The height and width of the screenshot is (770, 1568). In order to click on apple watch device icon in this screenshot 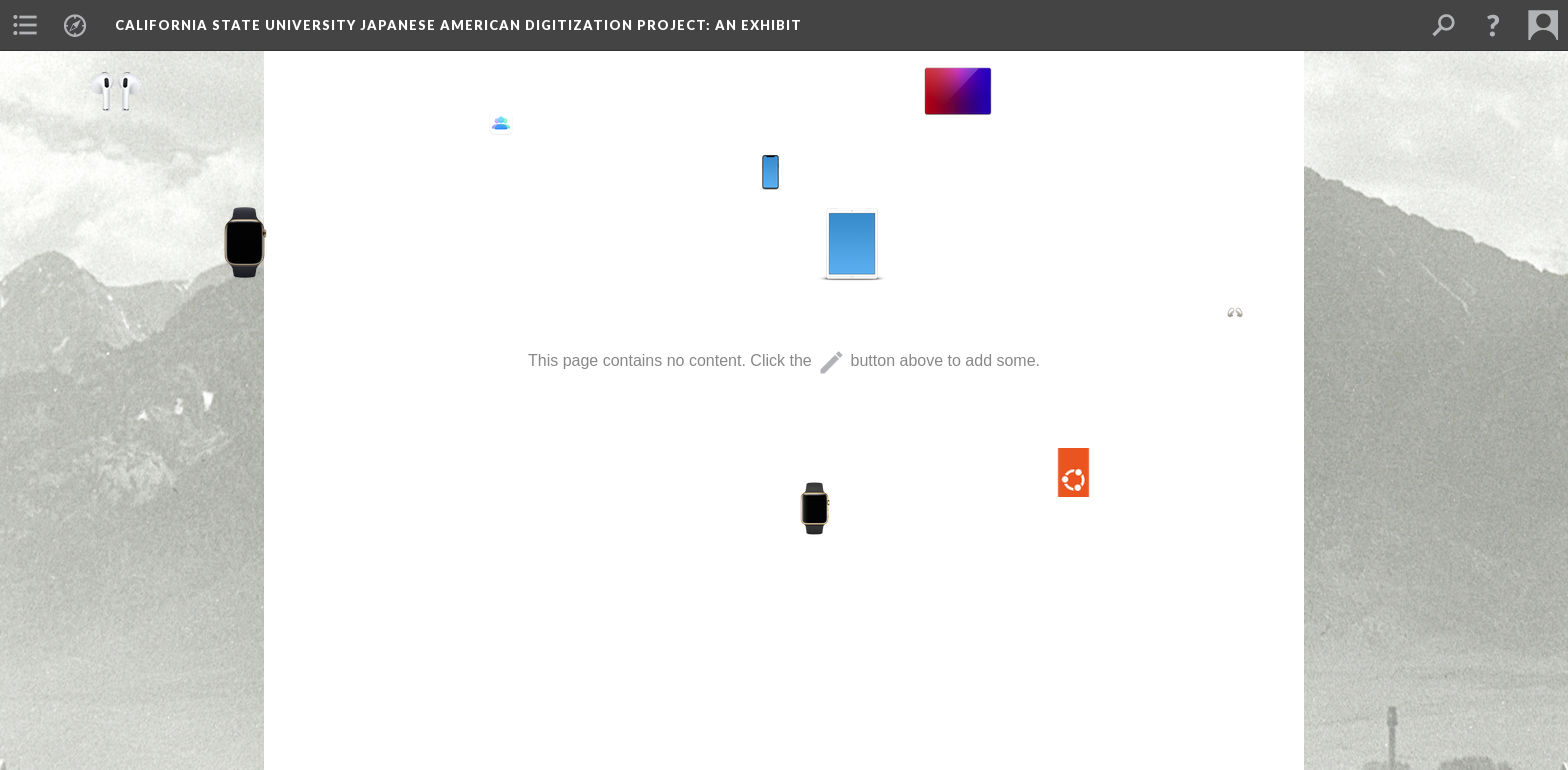, I will do `click(814, 508)`.